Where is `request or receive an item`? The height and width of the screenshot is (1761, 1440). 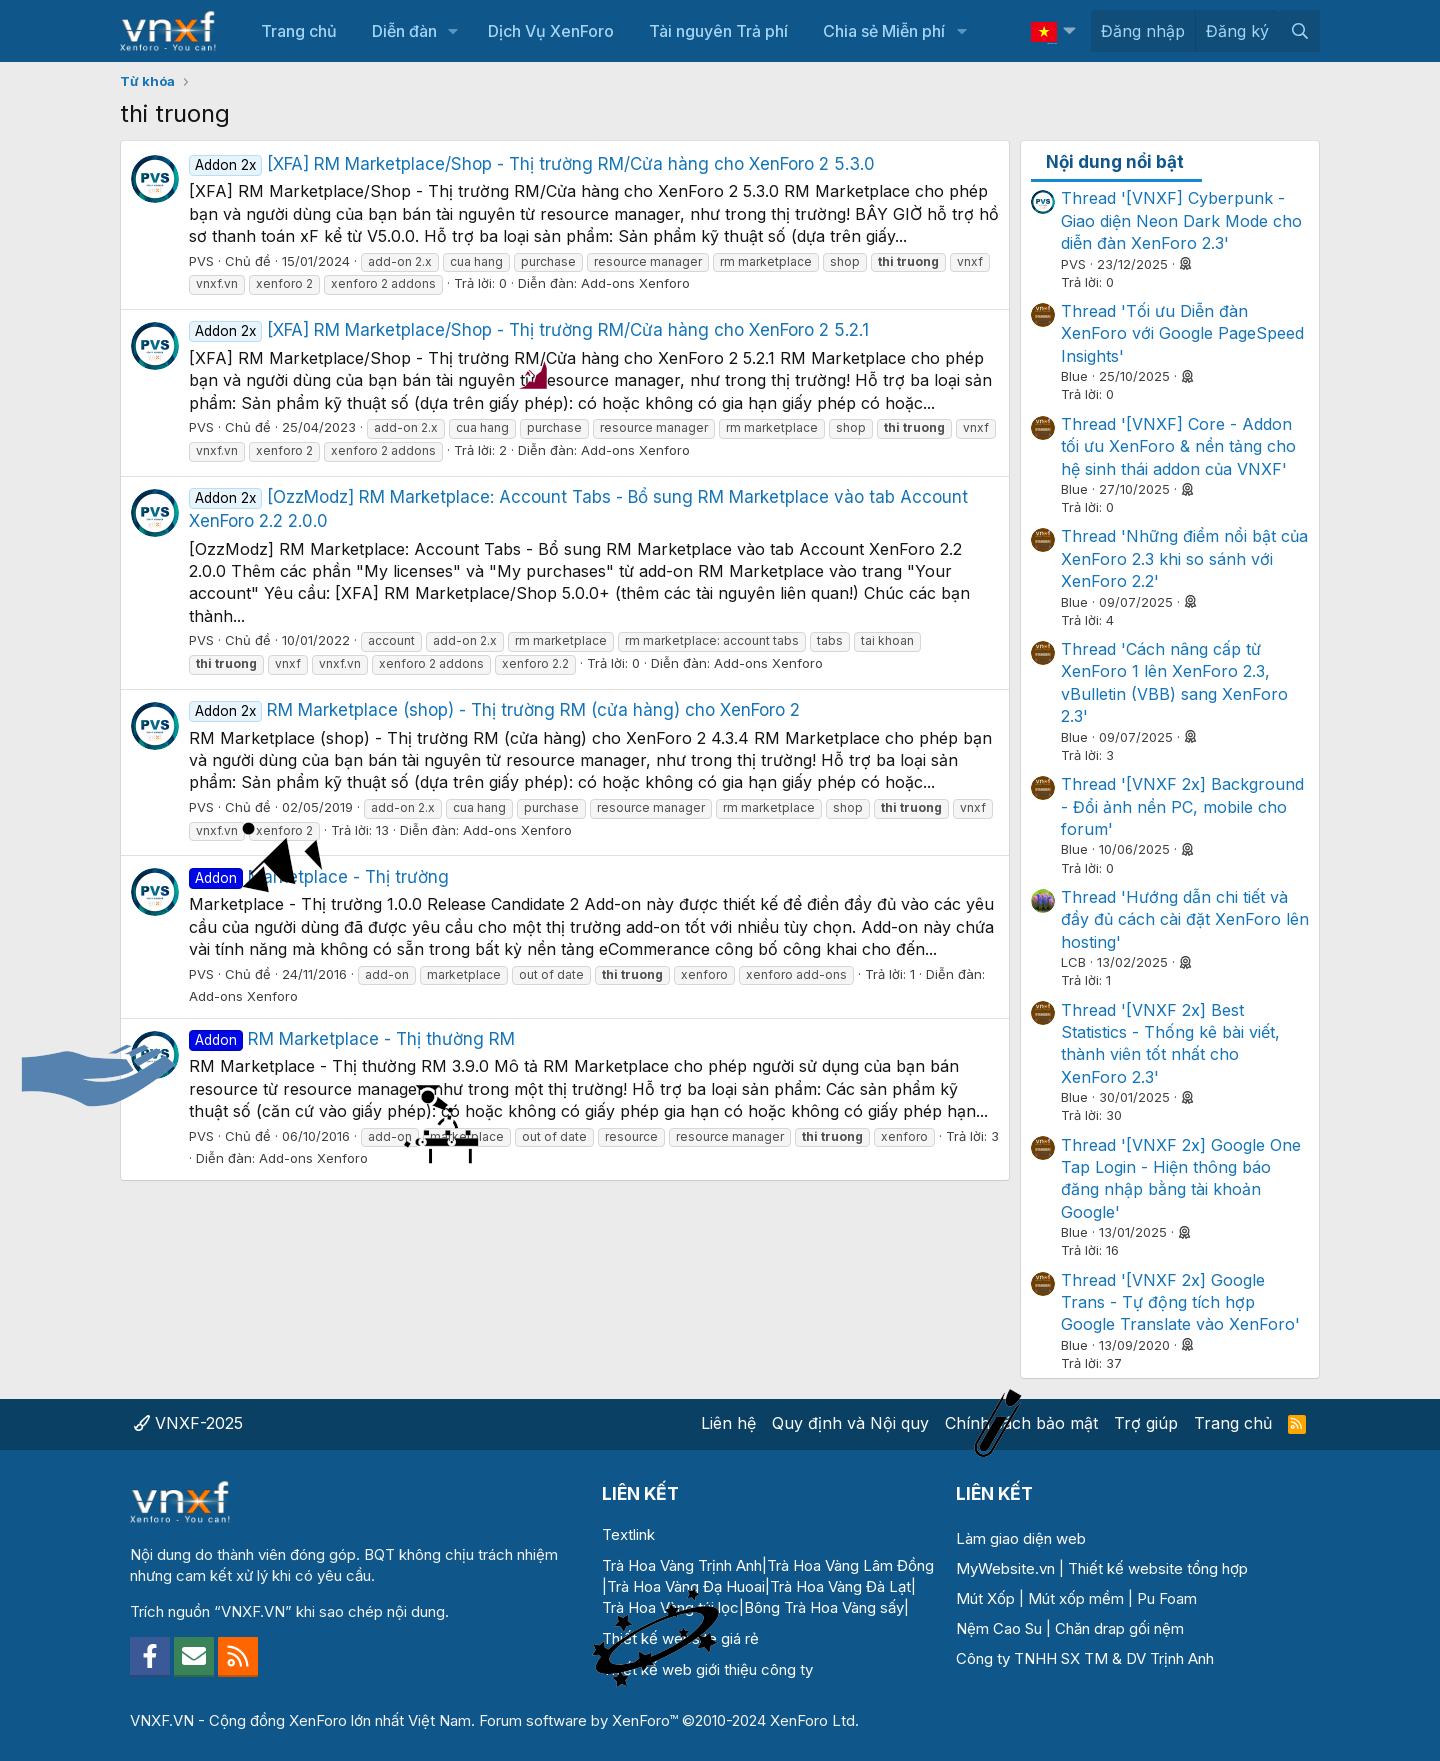
request or receive an item is located at coordinates (98, 1075).